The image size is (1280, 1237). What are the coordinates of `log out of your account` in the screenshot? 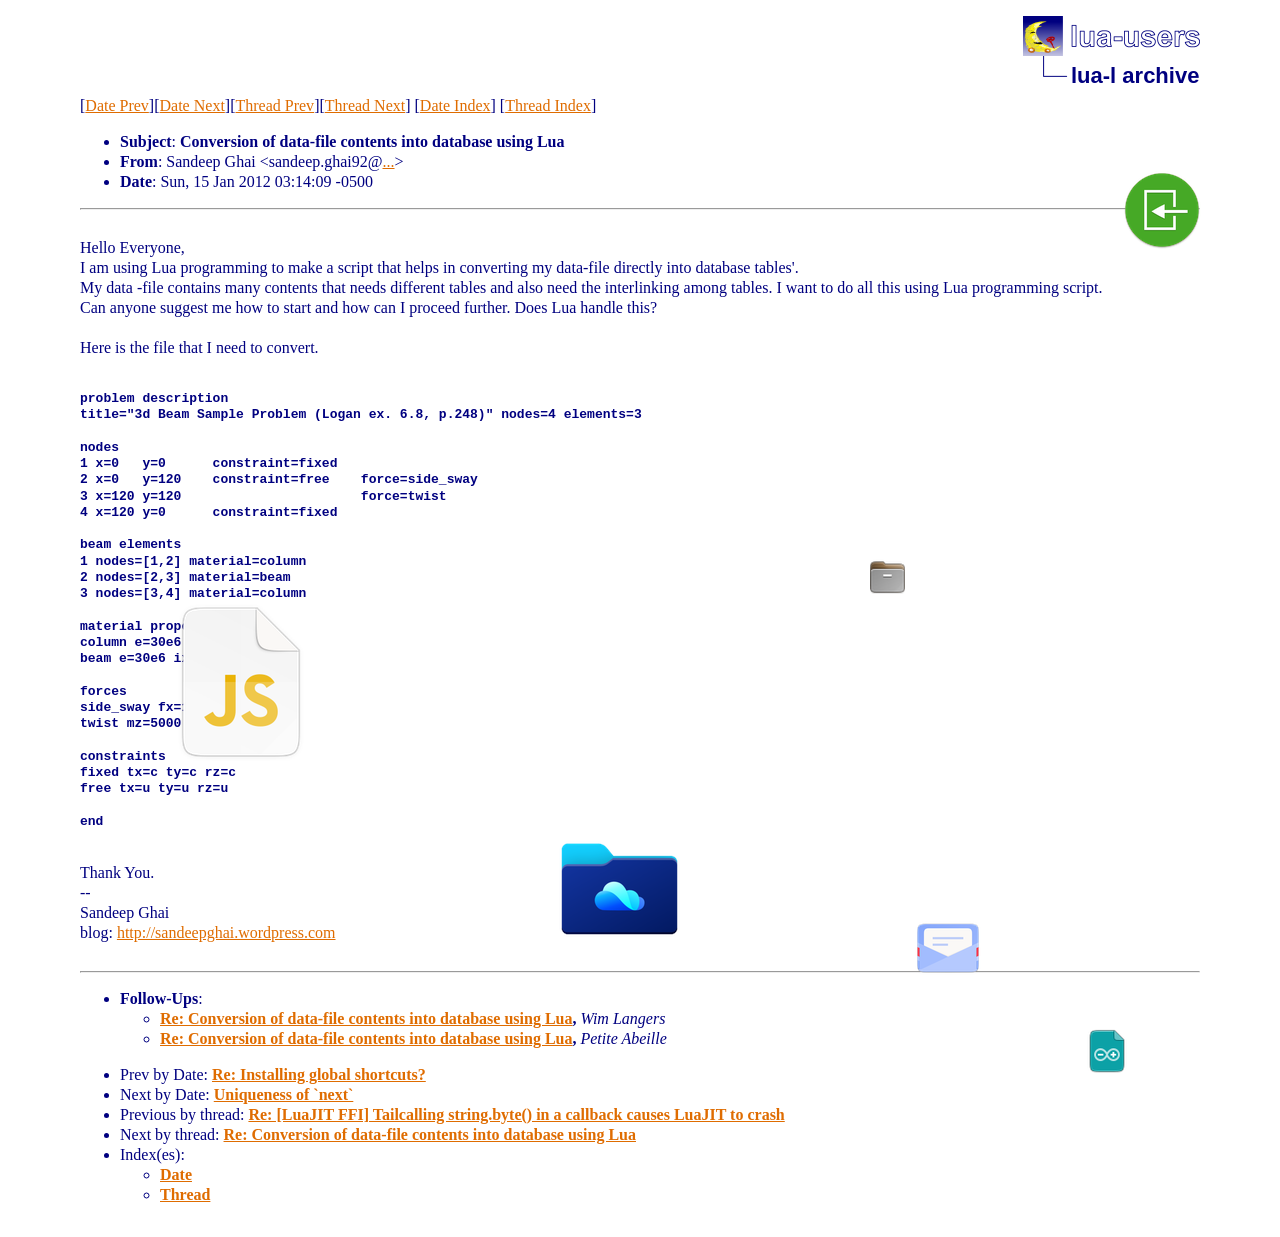 It's located at (1162, 210).